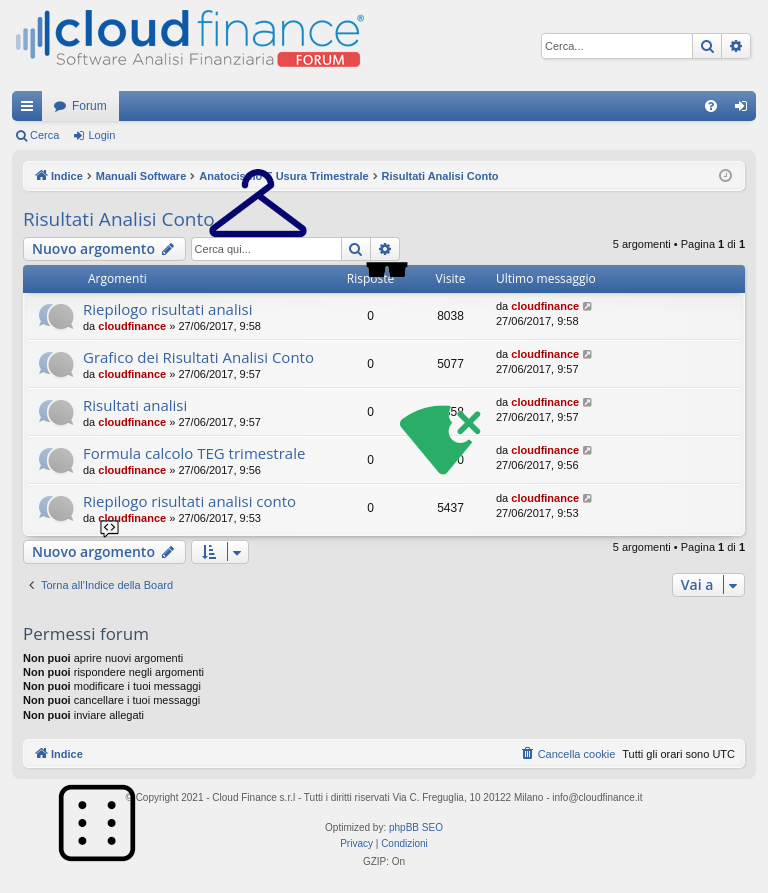 This screenshot has height=893, width=768. What do you see at coordinates (97, 823) in the screenshot?
I see `randomize or shuffle content` at bounding box center [97, 823].